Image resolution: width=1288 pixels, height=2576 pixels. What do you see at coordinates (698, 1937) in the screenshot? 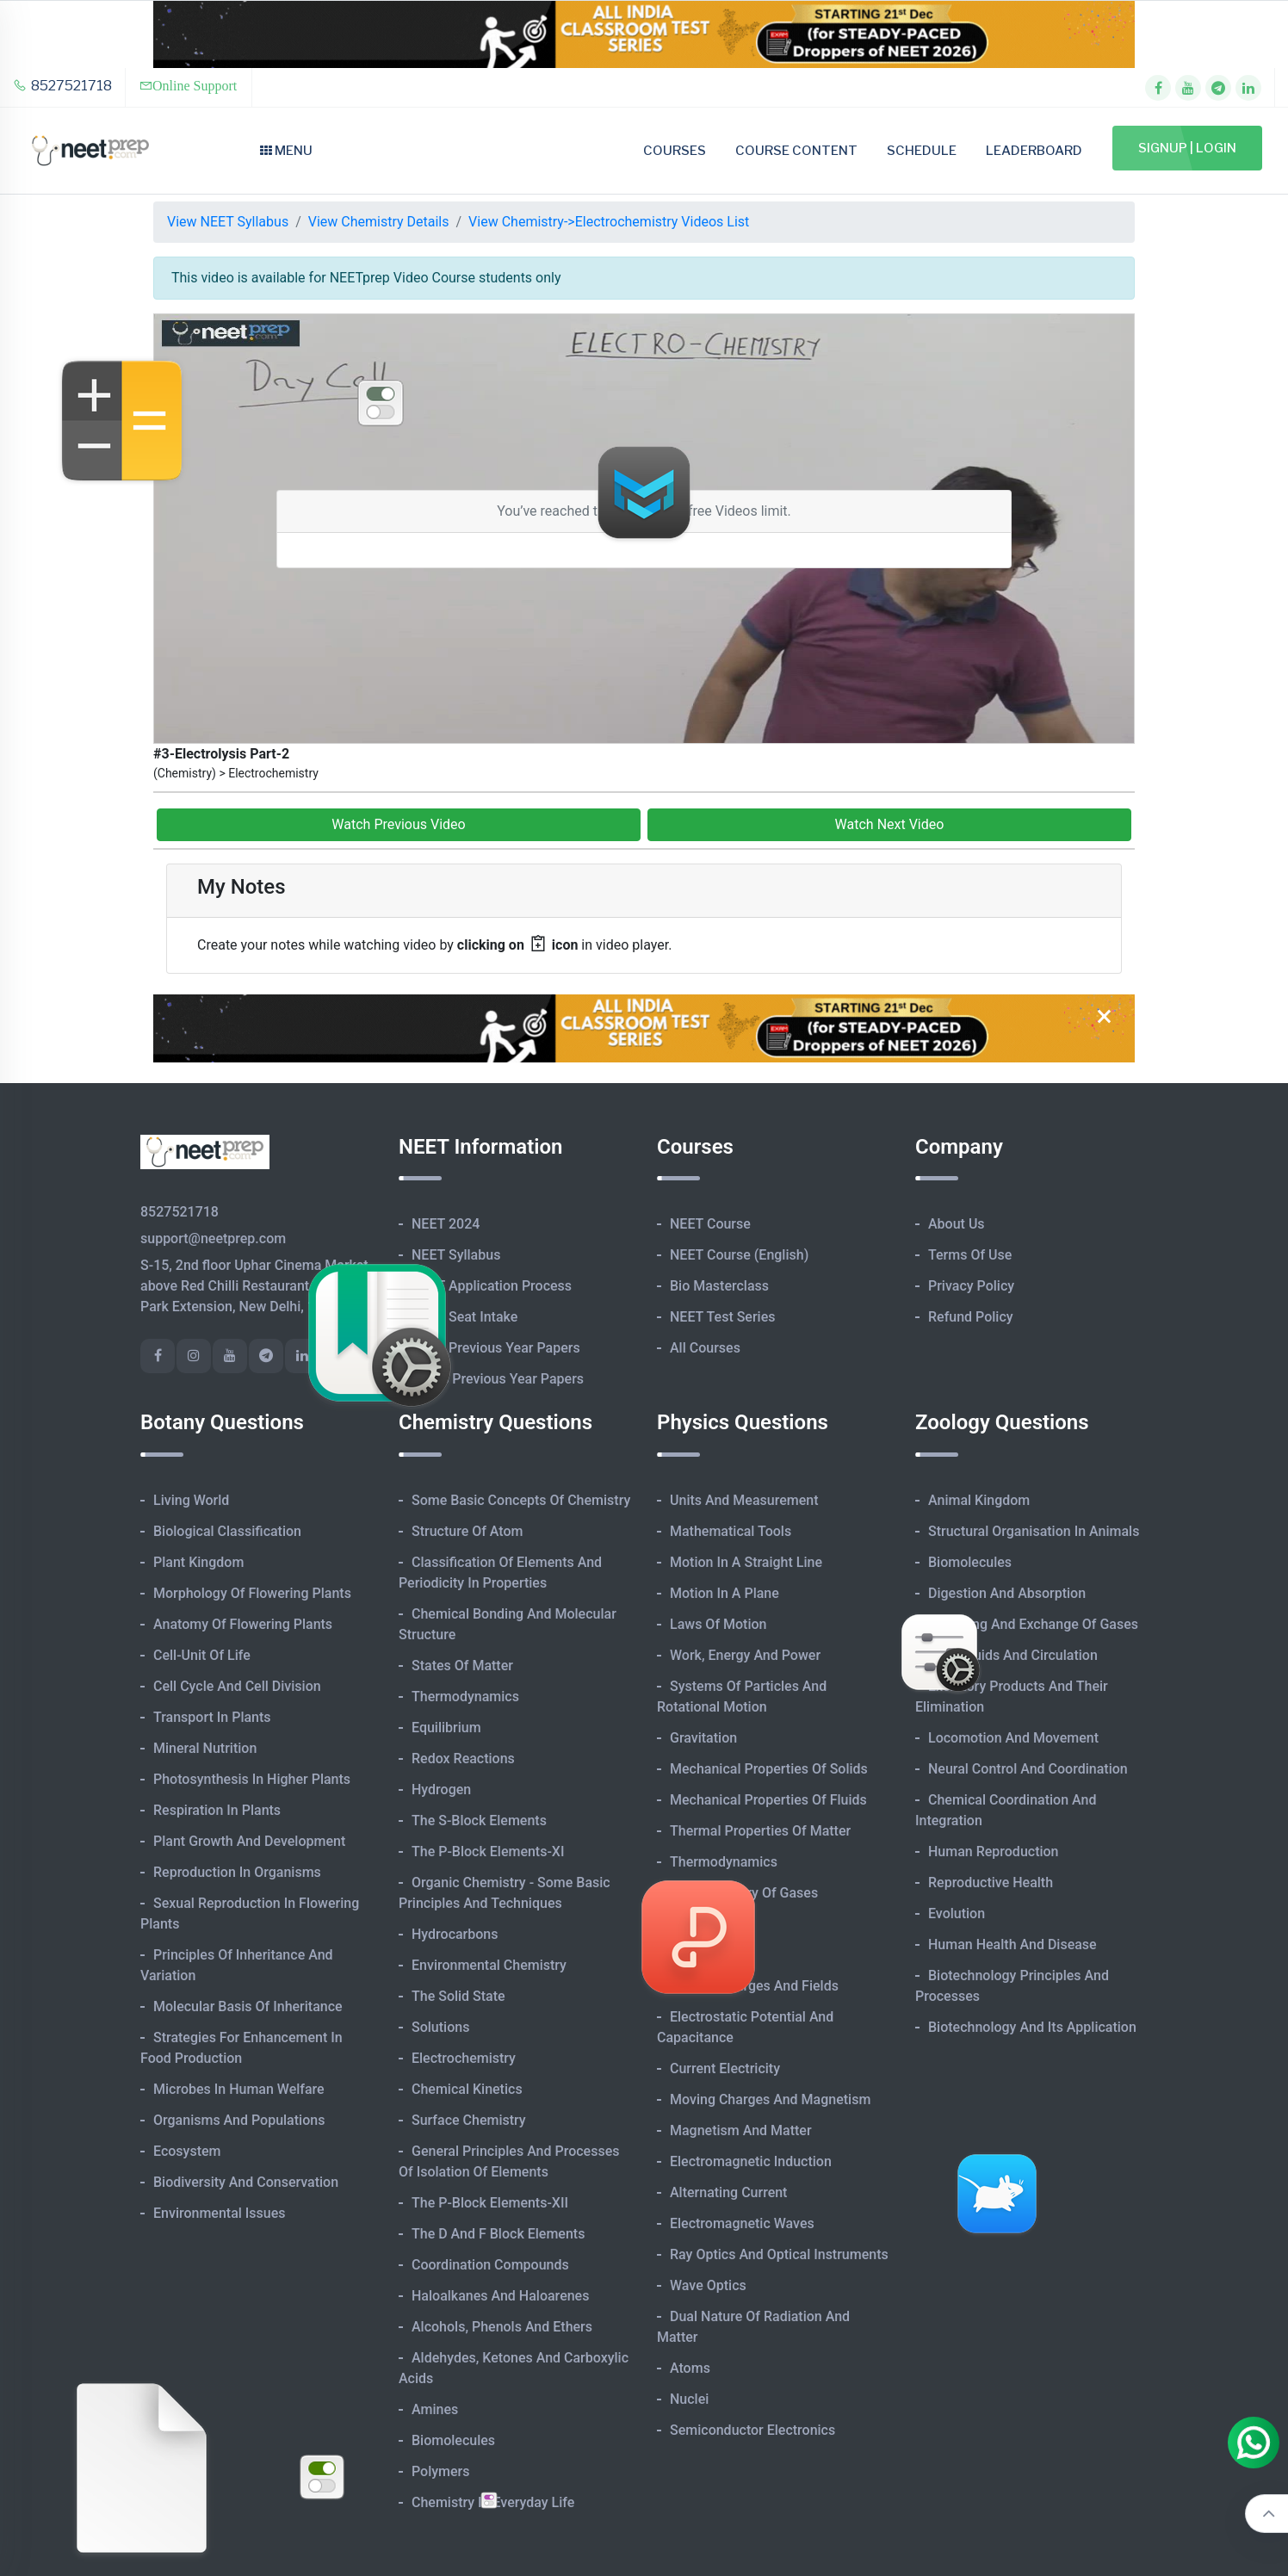
I see `open wps pdf editor application` at bounding box center [698, 1937].